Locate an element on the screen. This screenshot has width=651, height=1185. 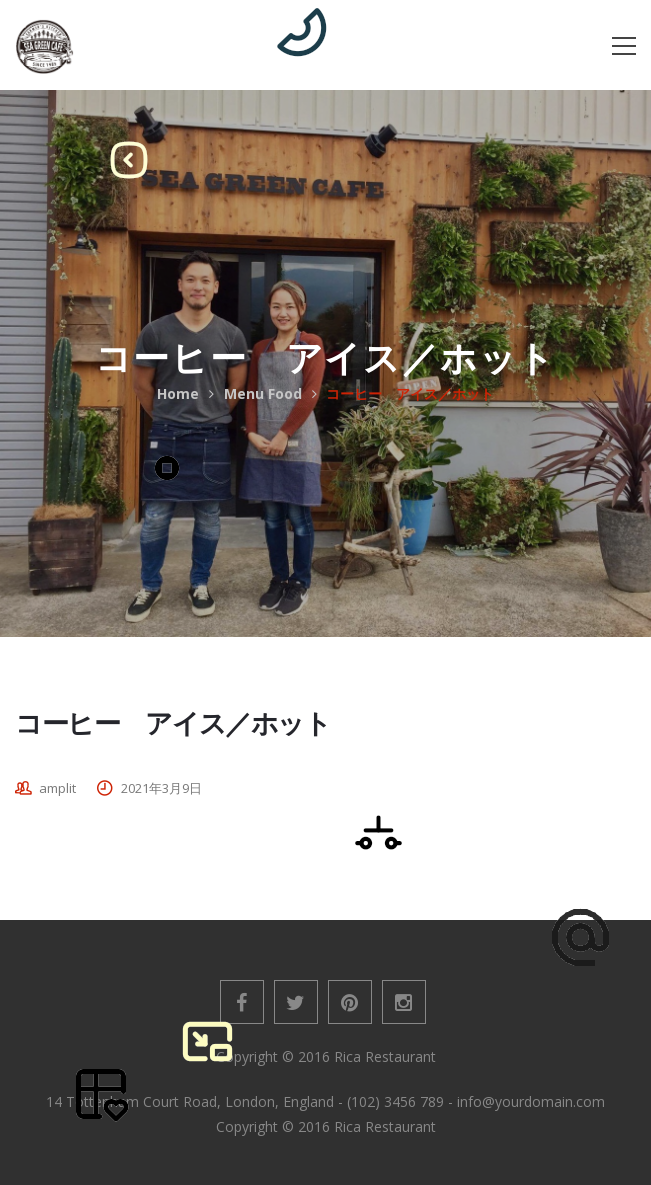
enable picture-in-picture mode is located at coordinates (207, 1041).